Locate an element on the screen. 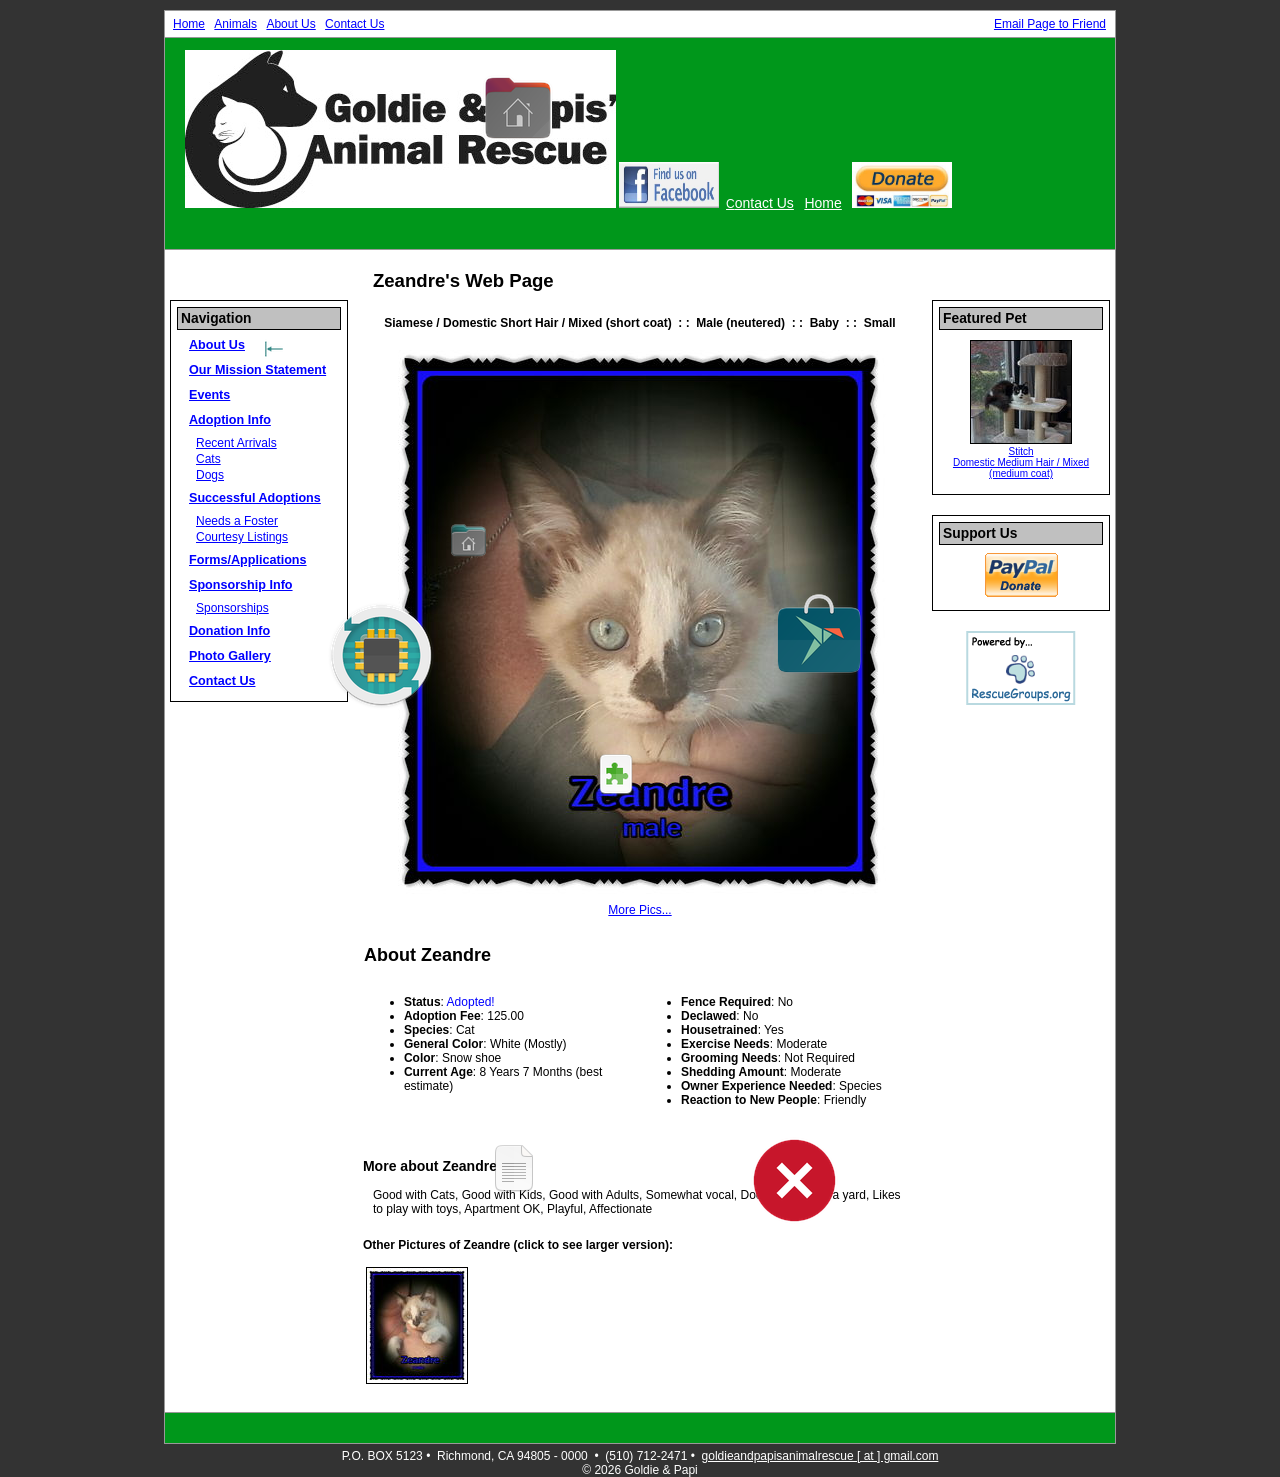 Image resolution: width=1280 pixels, height=1477 pixels. extension or plugin file type is located at coordinates (616, 774).